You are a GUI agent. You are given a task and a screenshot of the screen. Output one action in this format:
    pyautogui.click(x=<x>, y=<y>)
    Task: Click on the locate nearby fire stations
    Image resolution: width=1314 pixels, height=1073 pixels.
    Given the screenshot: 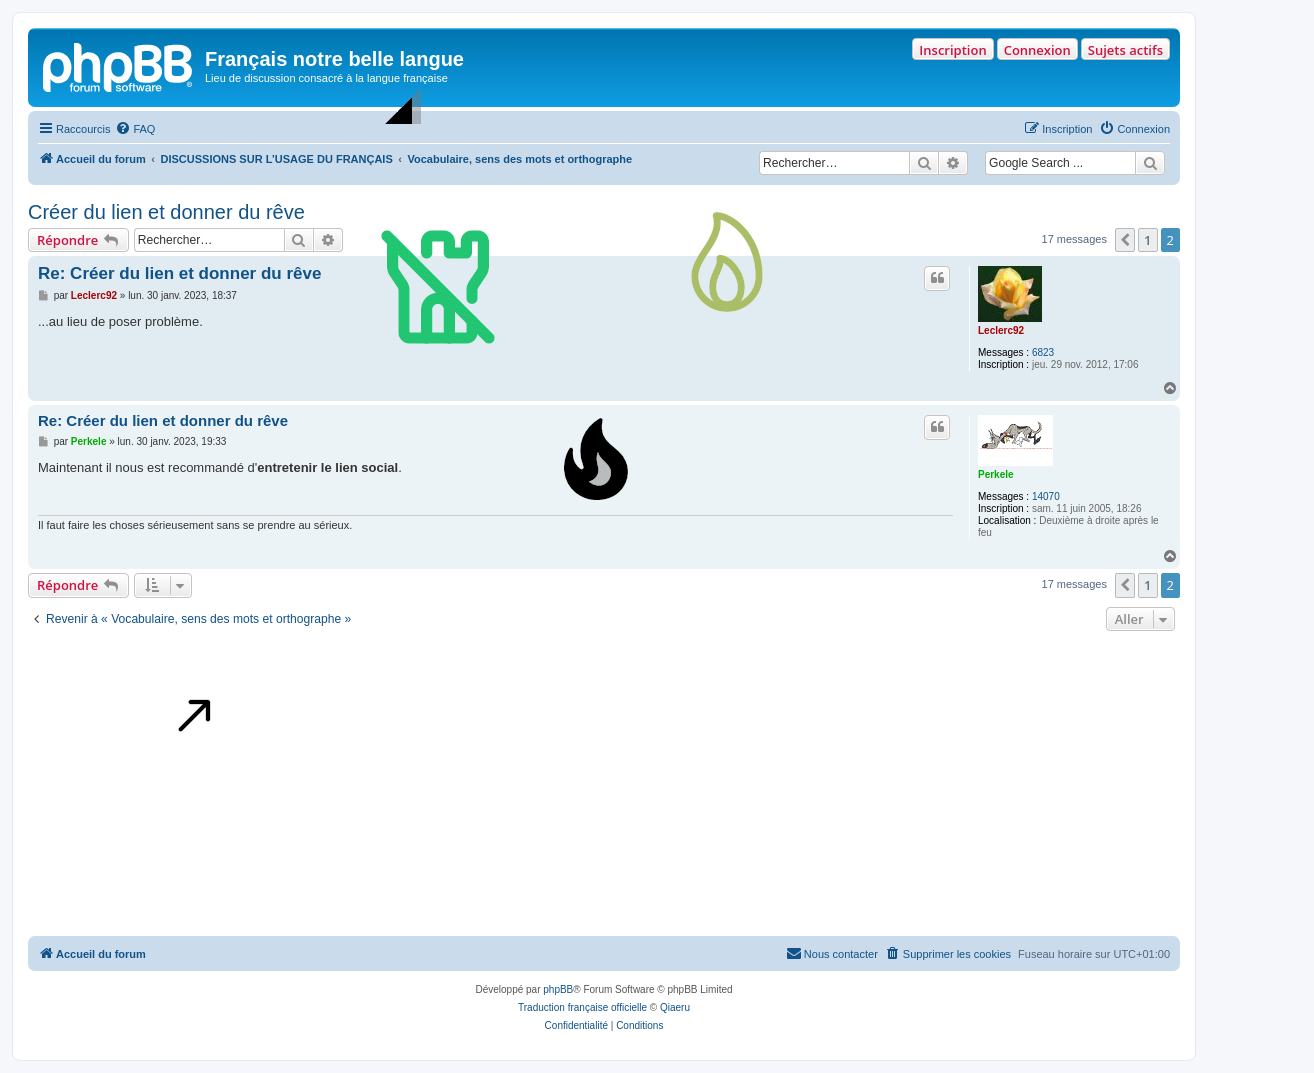 What is the action you would take?
    pyautogui.click(x=596, y=460)
    